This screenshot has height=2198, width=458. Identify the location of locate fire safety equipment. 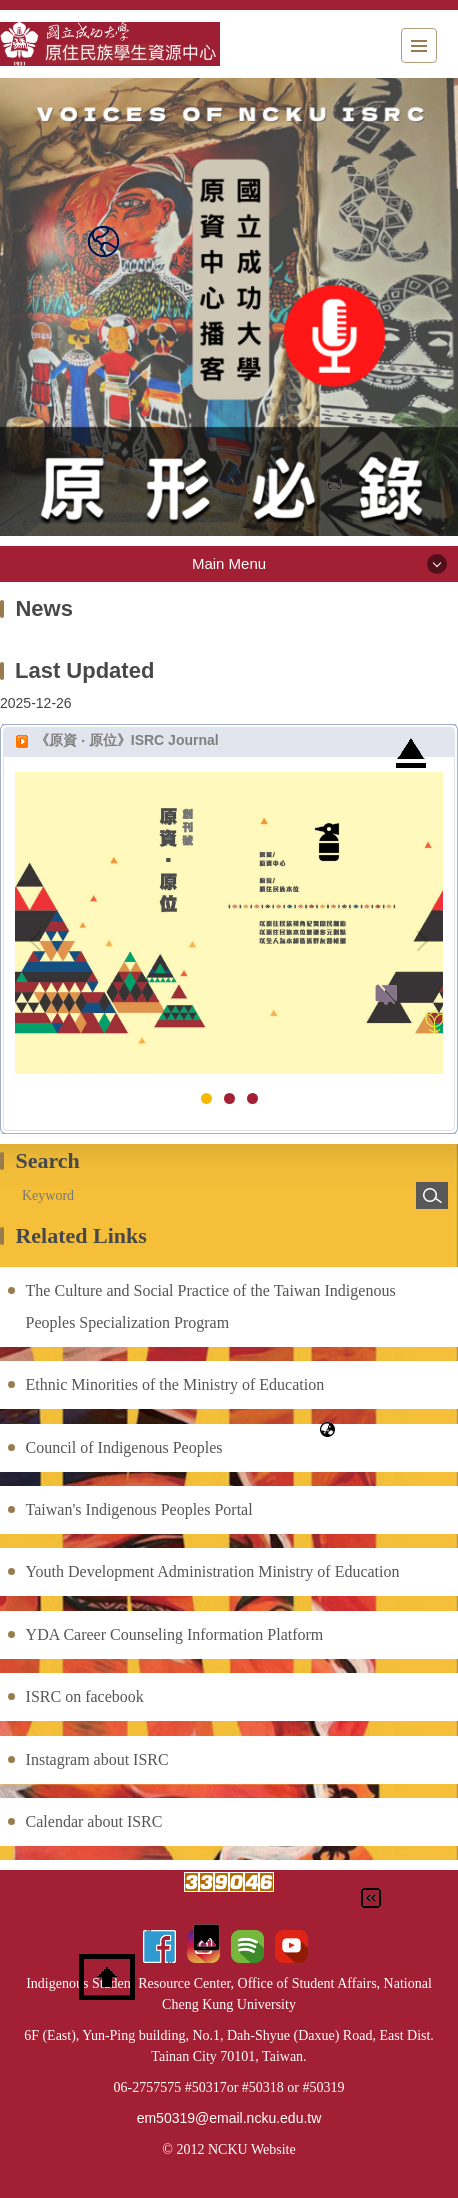
(329, 841).